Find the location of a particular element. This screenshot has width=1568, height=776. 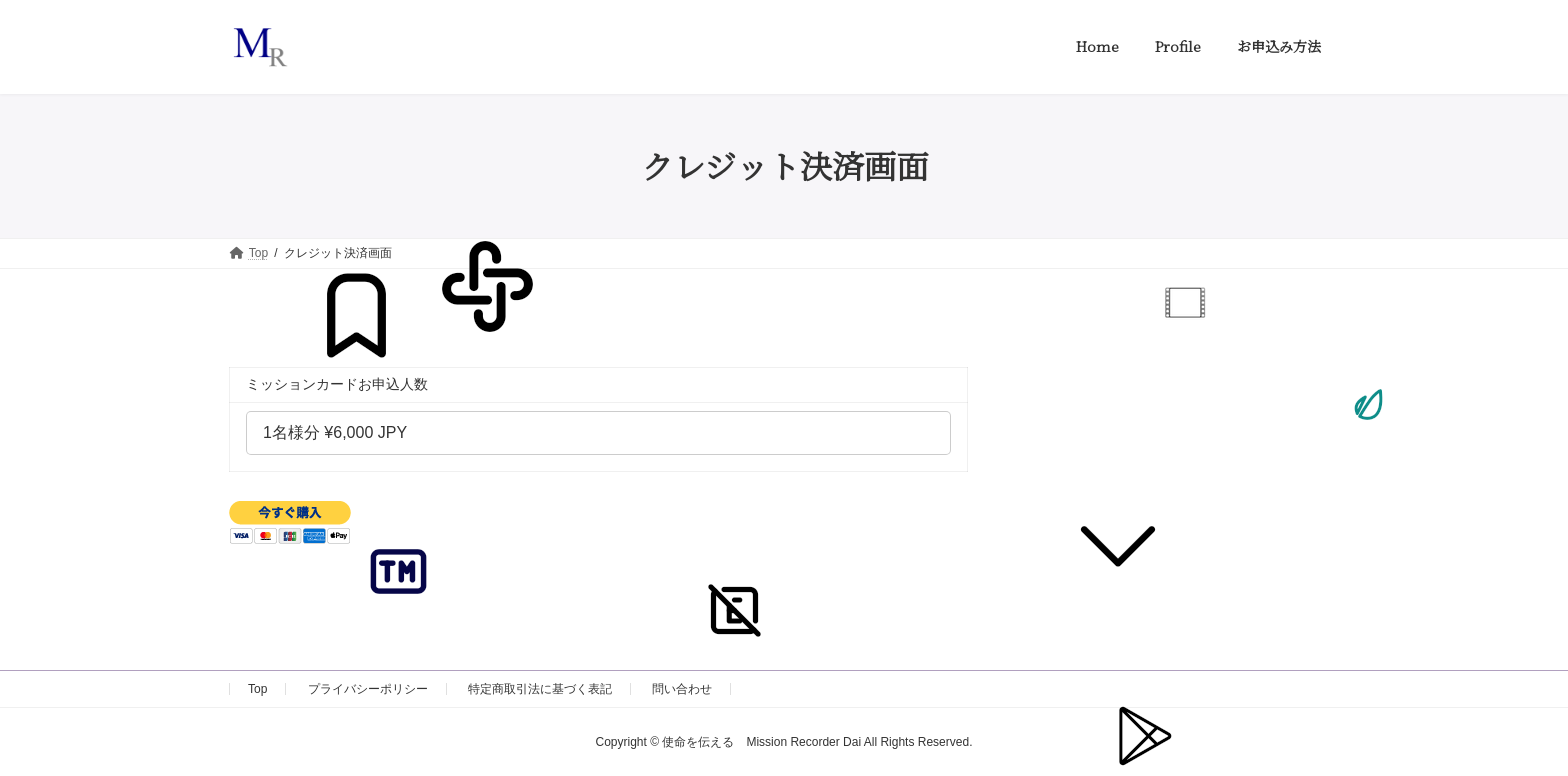

view video or film content is located at coordinates (1185, 307).